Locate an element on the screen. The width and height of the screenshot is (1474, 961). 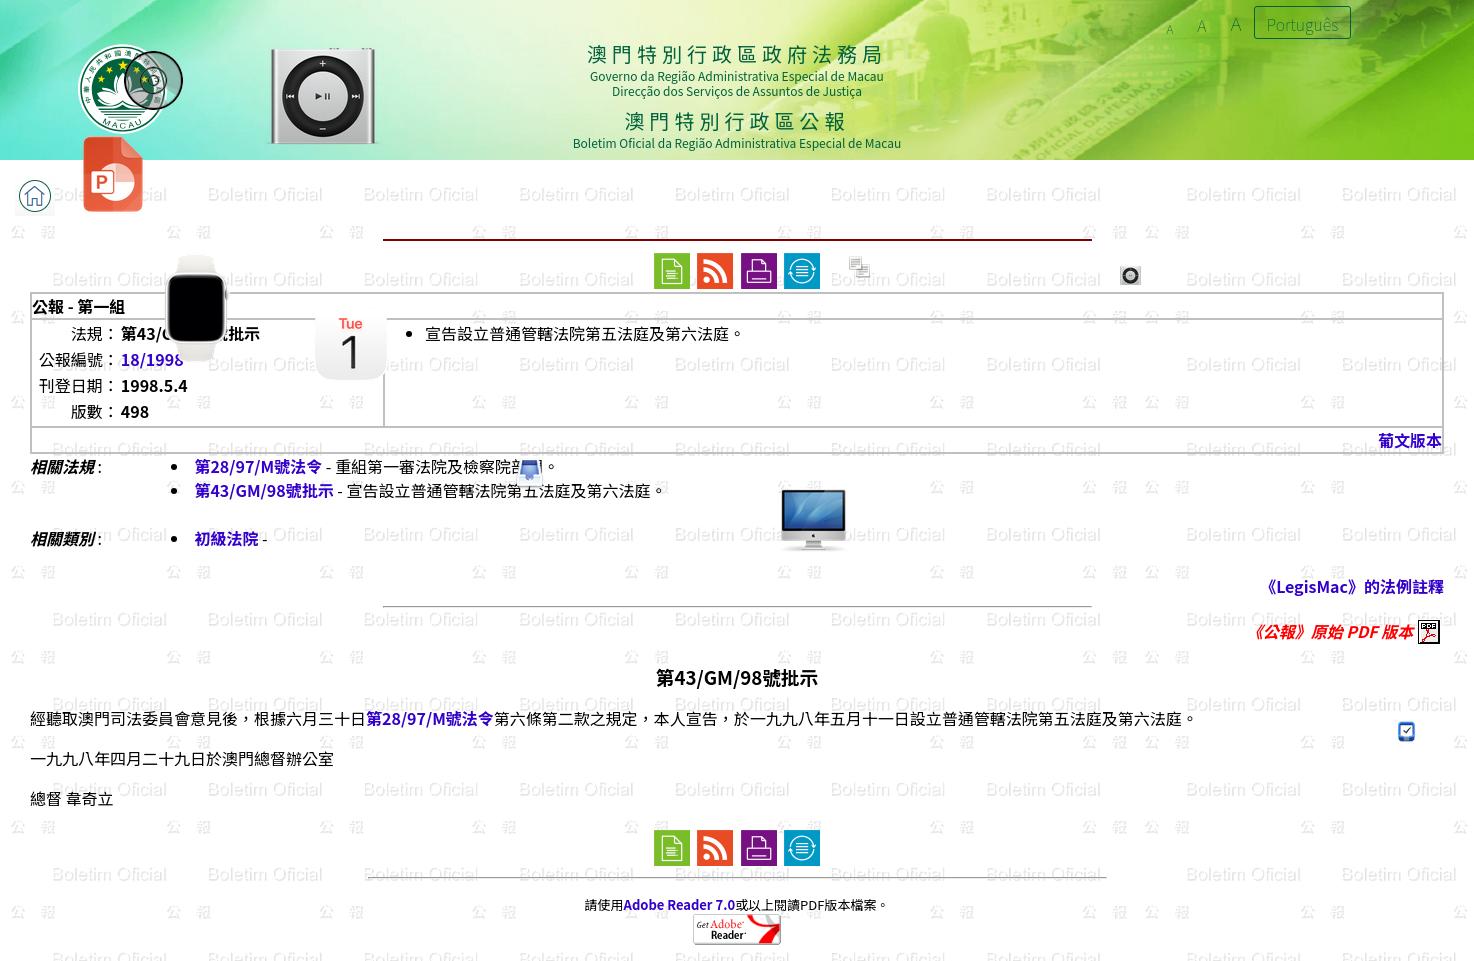
open Things 3 task manager app is located at coordinates (1406, 731).